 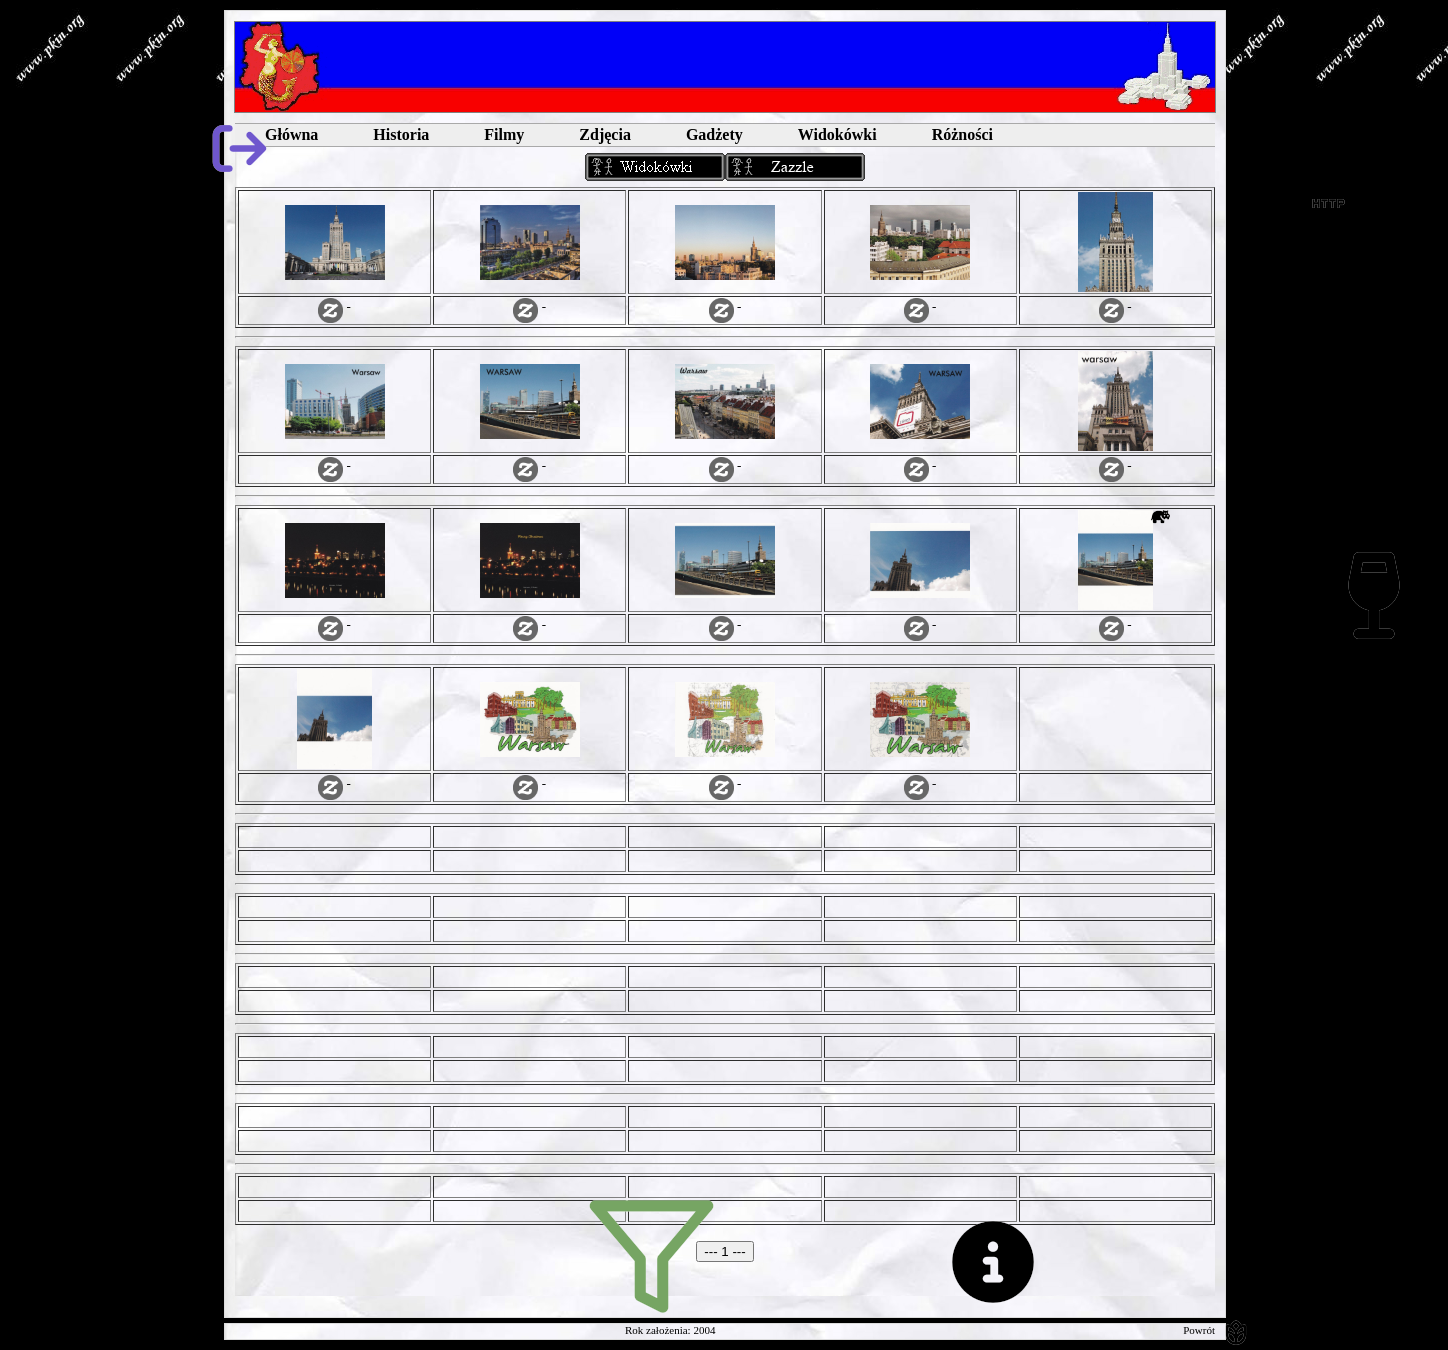 What do you see at coordinates (993, 1262) in the screenshot?
I see `view more information or details` at bounding box center [993, 1262].